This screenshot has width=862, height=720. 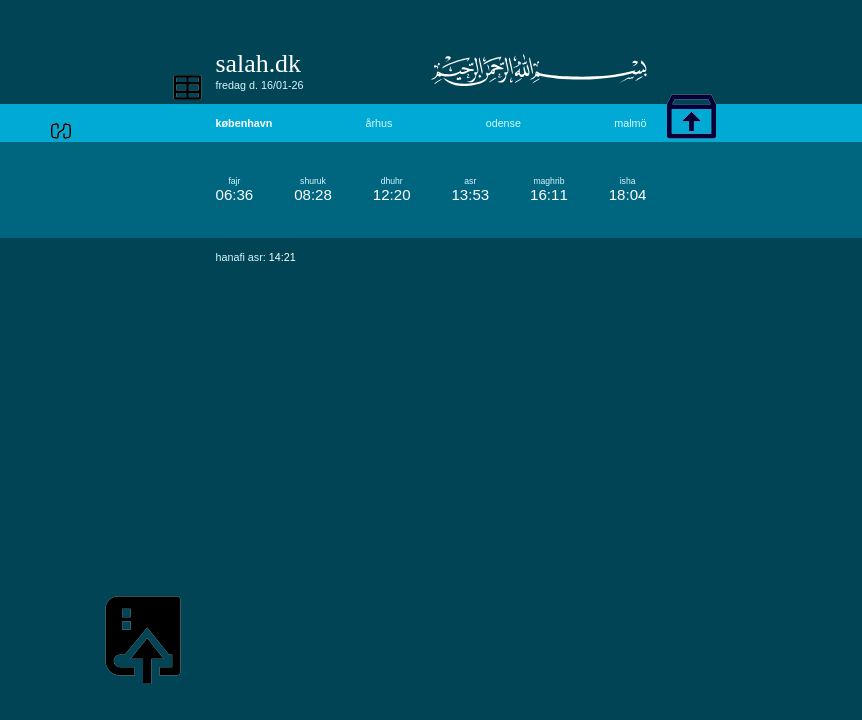 What do you see at coordinates (143, 638) in the screenshot?
I see `view commit history for a repository` at bounding box center [143, 638].